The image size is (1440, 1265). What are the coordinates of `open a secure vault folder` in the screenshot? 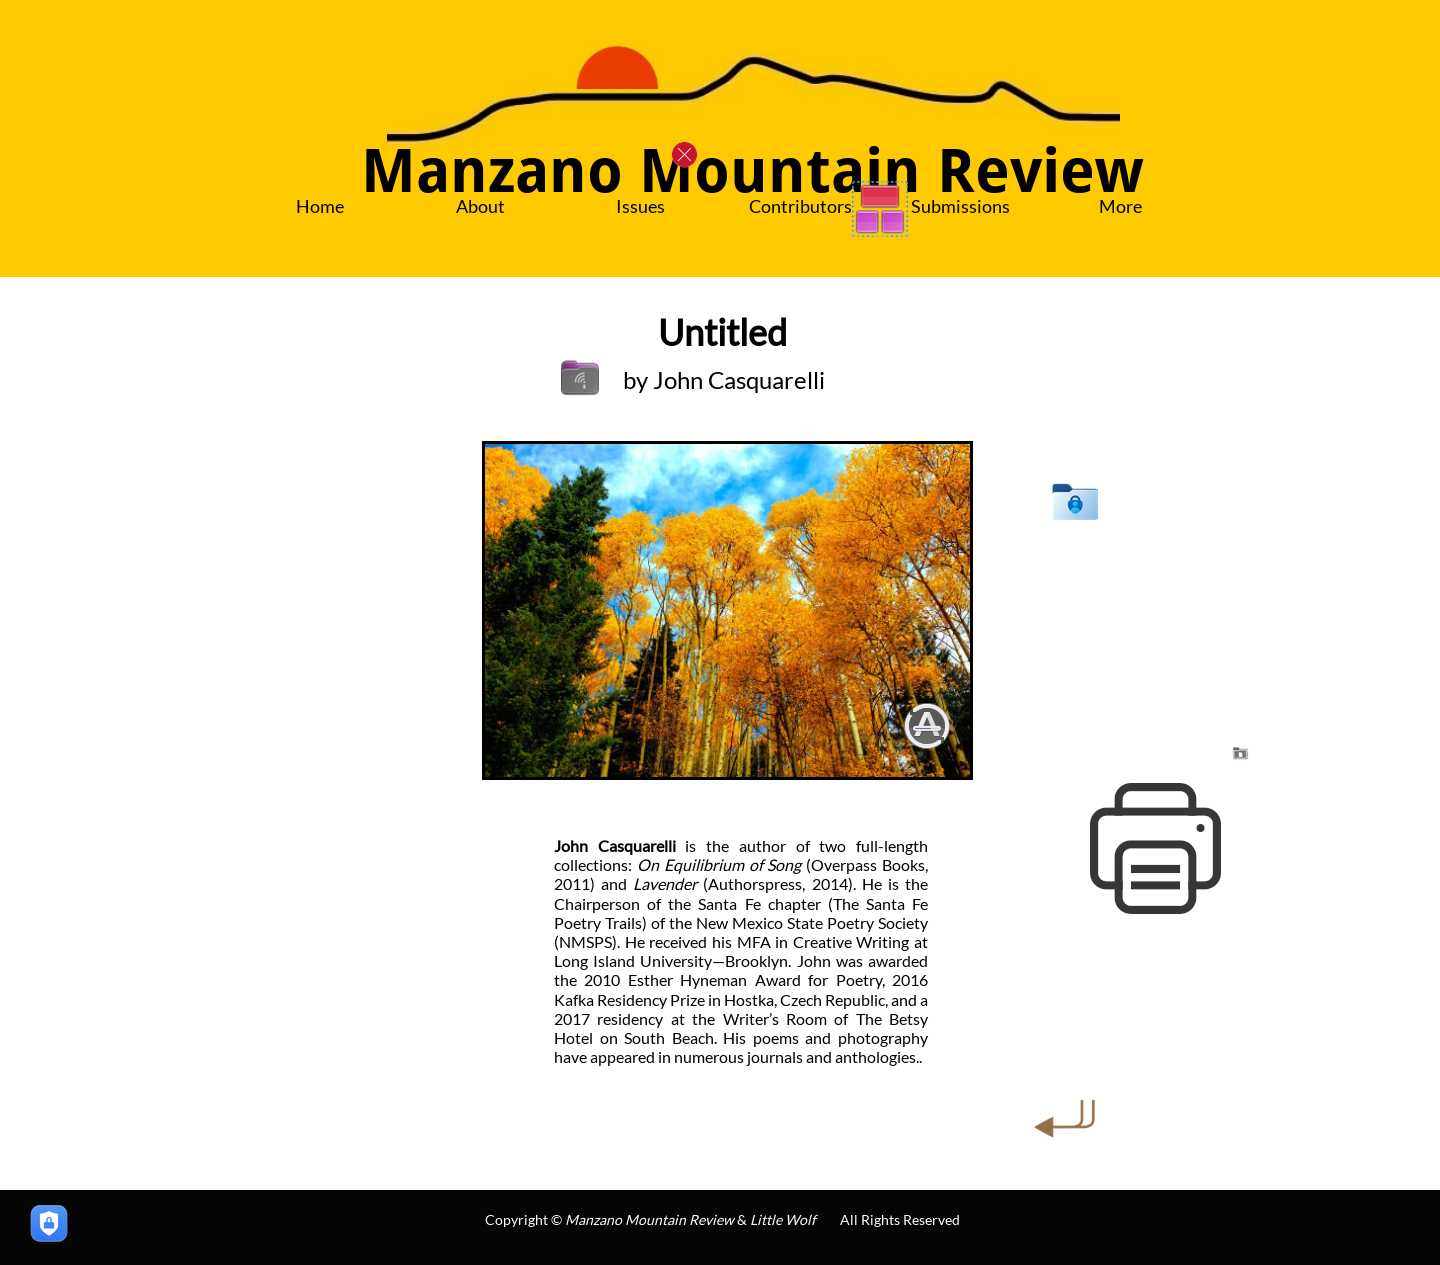 It's located at (1240, 753).